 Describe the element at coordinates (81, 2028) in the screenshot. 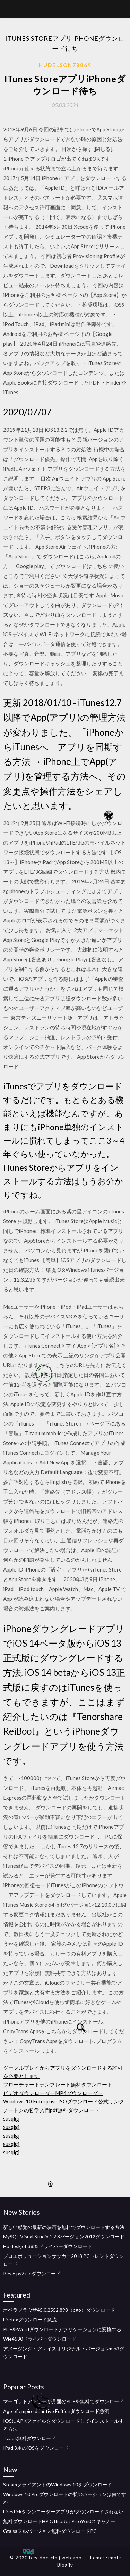

I see `open SearXNG privacy-focused search engine` at that location.